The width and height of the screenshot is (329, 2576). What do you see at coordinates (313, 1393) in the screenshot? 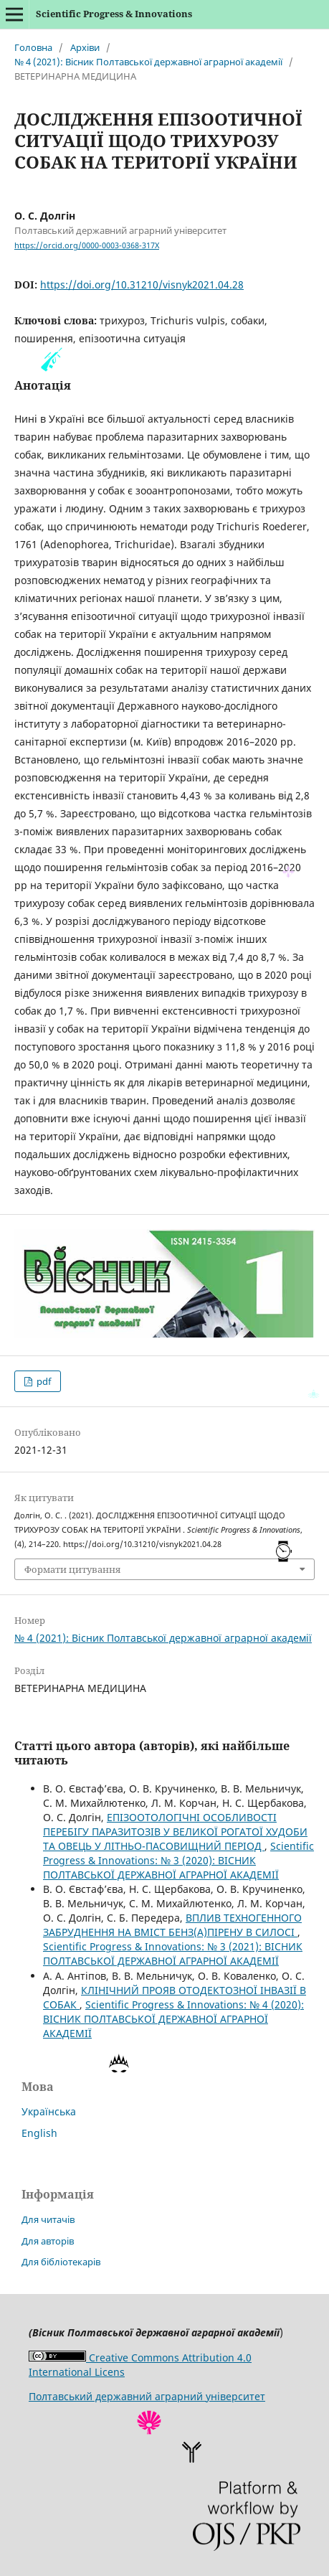
I see `select mexican or latin american themed content` at bounding box center [313, 1393].